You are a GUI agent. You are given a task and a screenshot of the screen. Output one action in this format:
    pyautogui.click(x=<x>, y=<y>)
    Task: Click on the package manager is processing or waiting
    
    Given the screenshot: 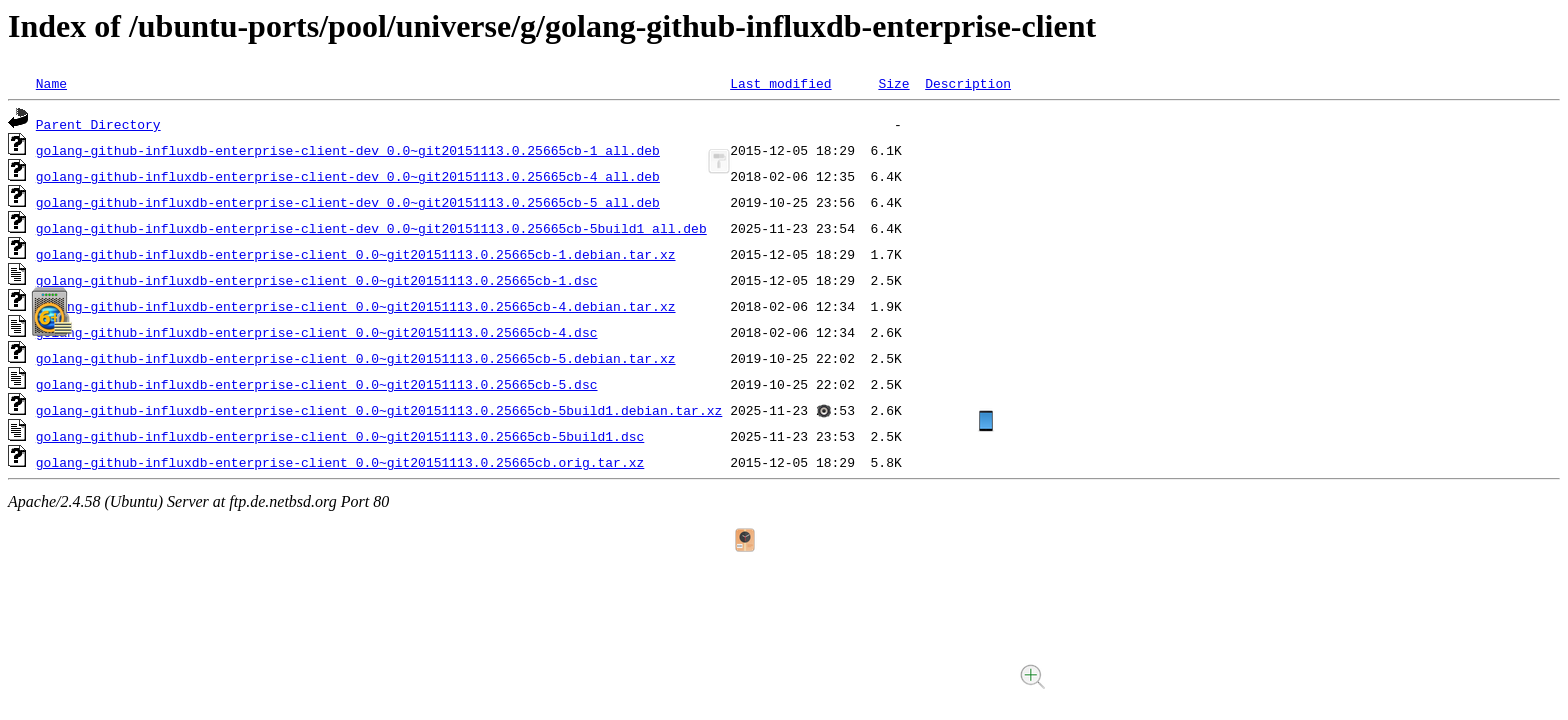 What is the action you would take?
    pyautogui.click(x=745, y=540)
    